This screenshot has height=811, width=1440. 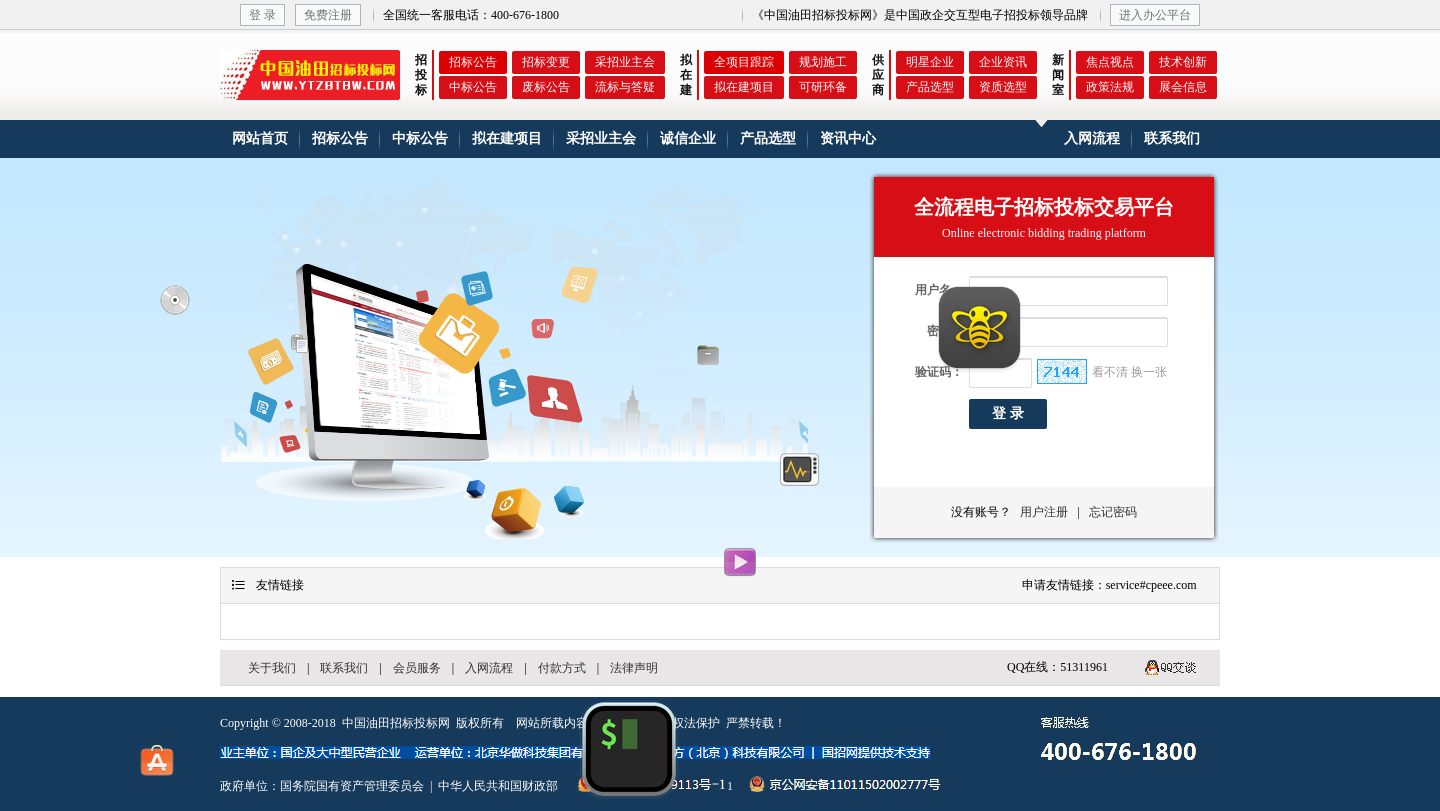 What do you see at coordinates (157, 762) in the screenshot?
I see `open the Ubuntu Software Center` at bounding box center [157, 762].